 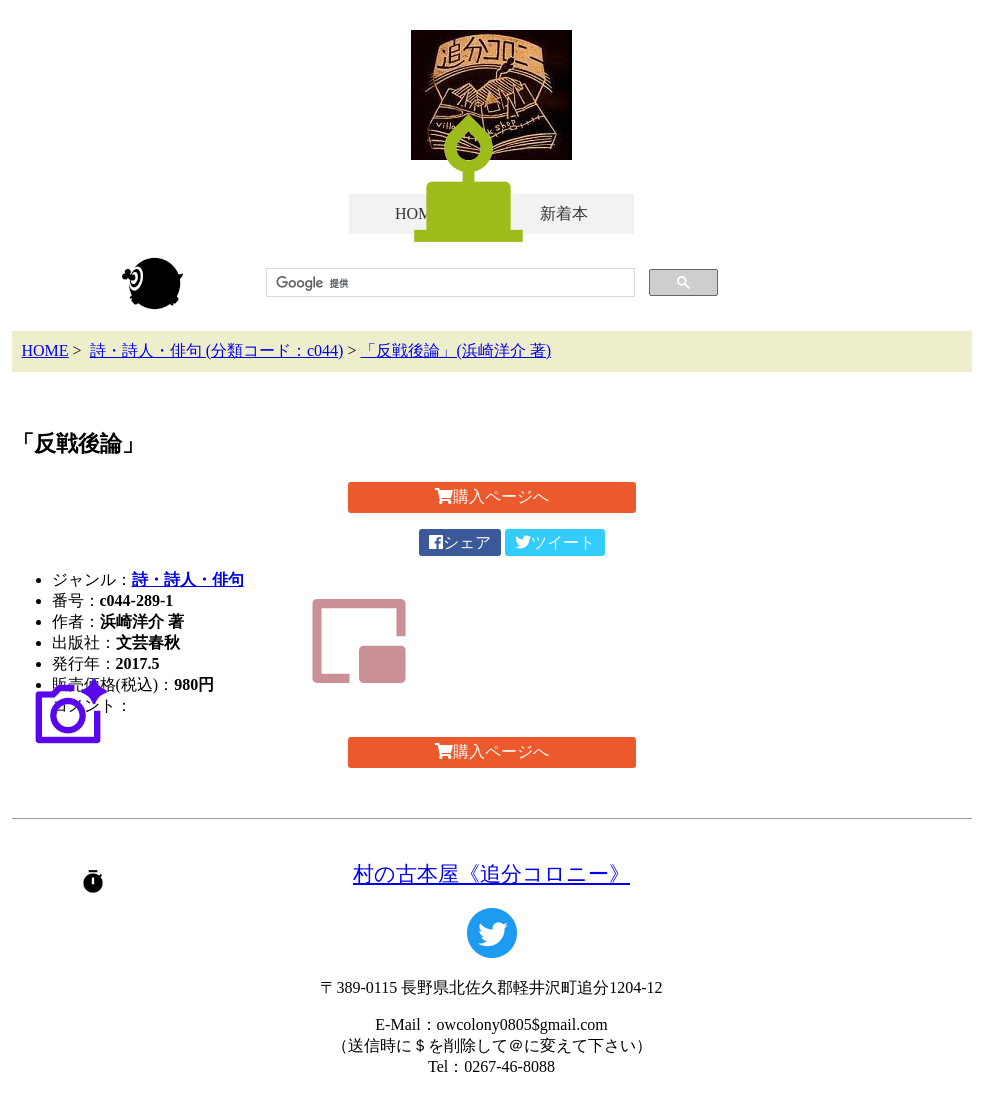 I want to click on enable picture-in-picture mode, so click(x=359, y=641).